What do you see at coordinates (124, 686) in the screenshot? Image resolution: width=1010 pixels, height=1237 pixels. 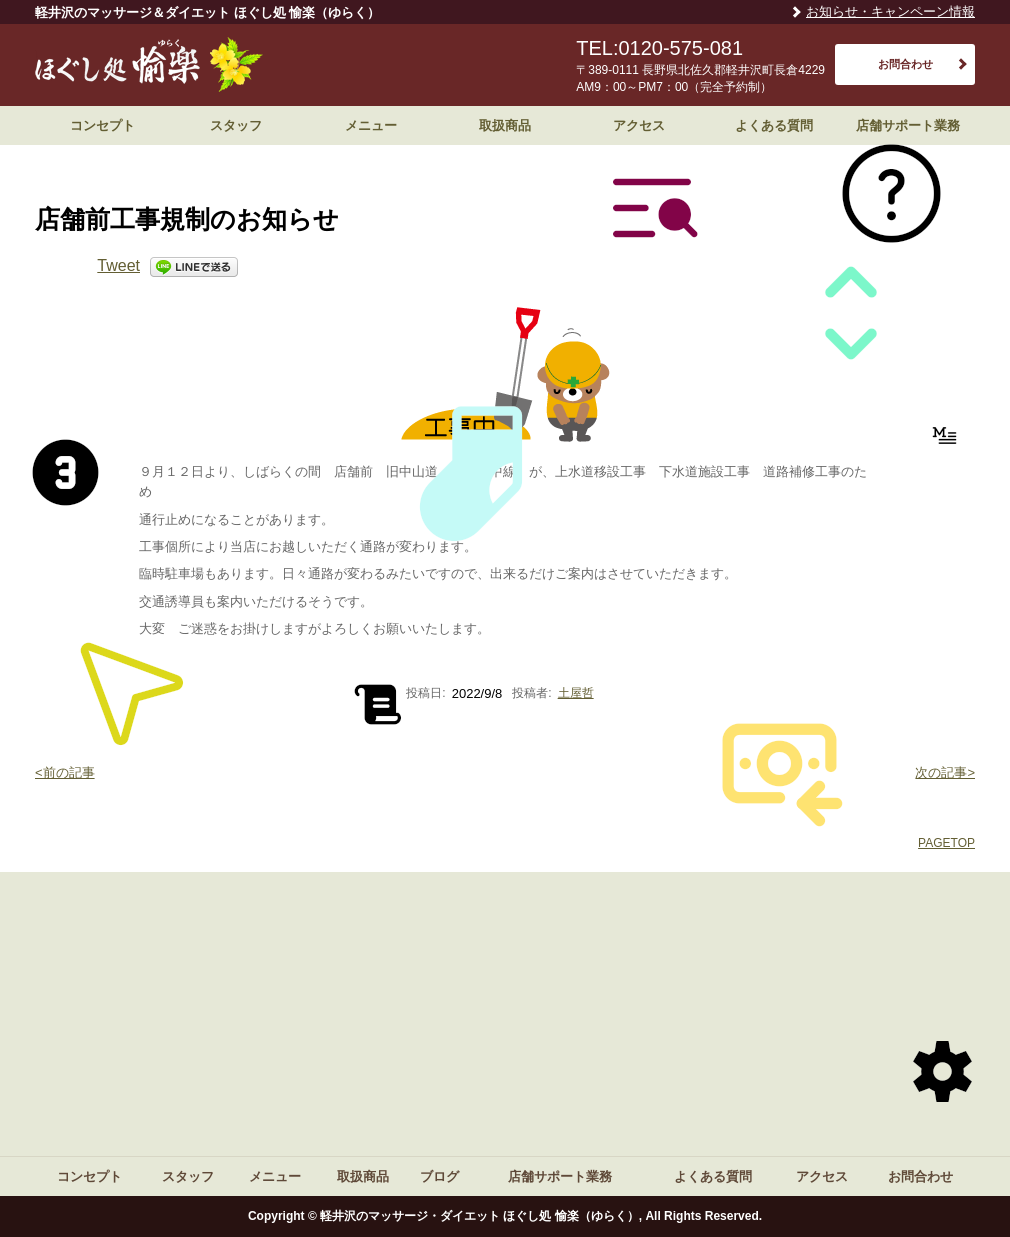 I see `tap to navigate to a destination` at bounding box center [124, 686].